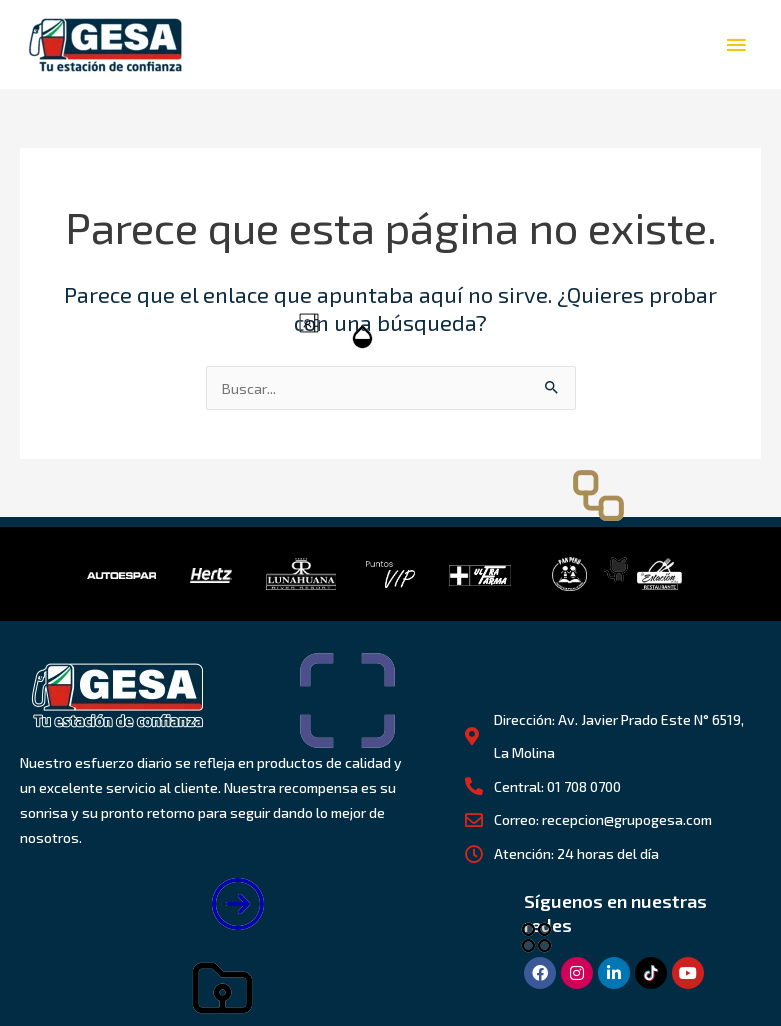  What do you see at coordinates (238, 904) in the screenshot?
I see `proceed to the next step` at bounding box center [238, 904].